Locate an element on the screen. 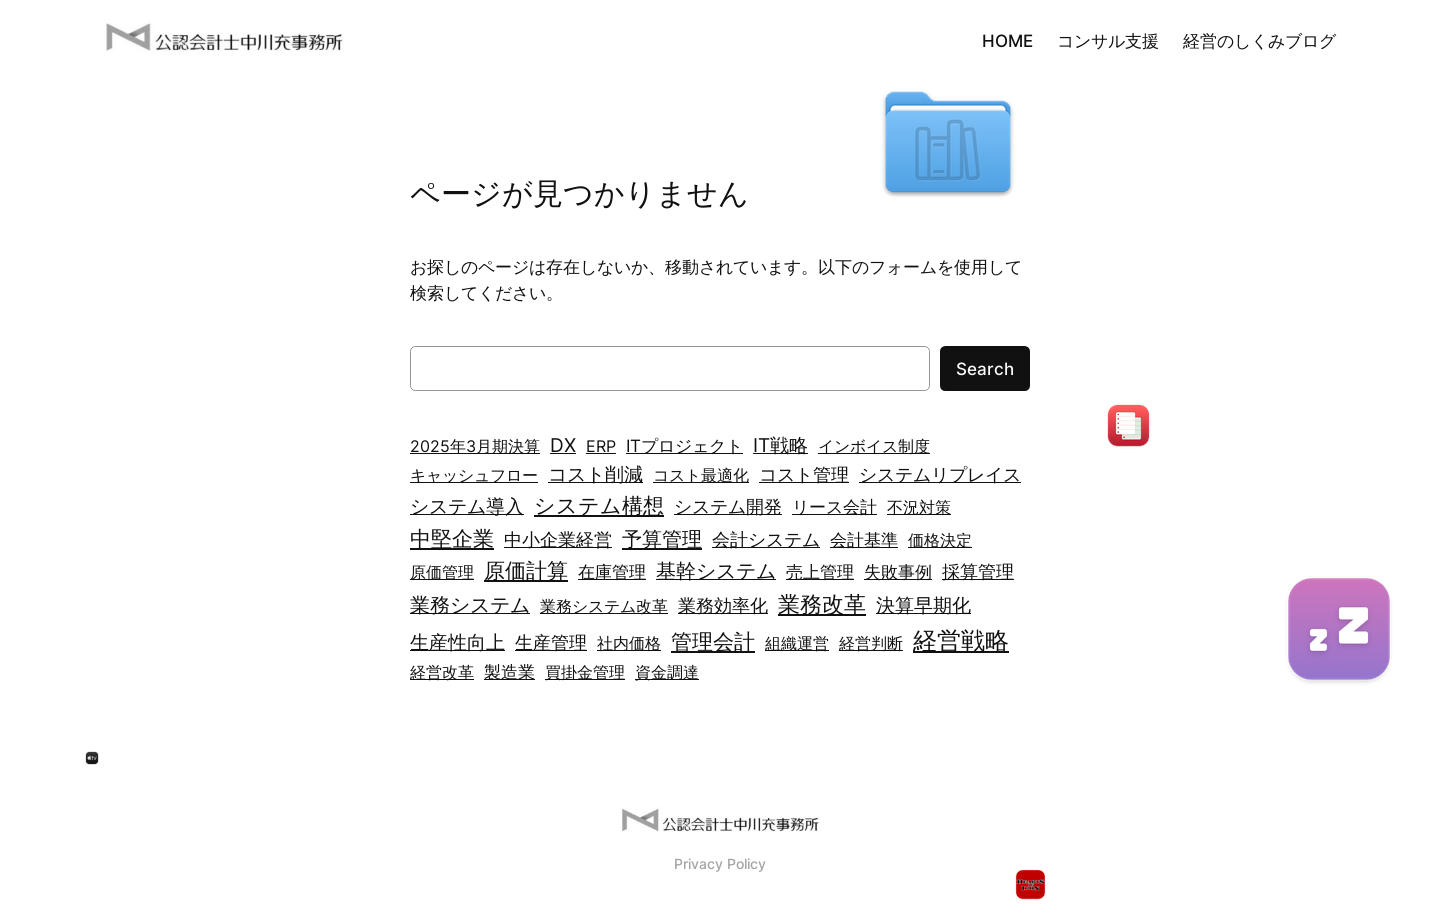 Image resolution: width=1440 pixels, height=907 pixels. launch Hearts of Iron game is located at coordinates (1030, 884).